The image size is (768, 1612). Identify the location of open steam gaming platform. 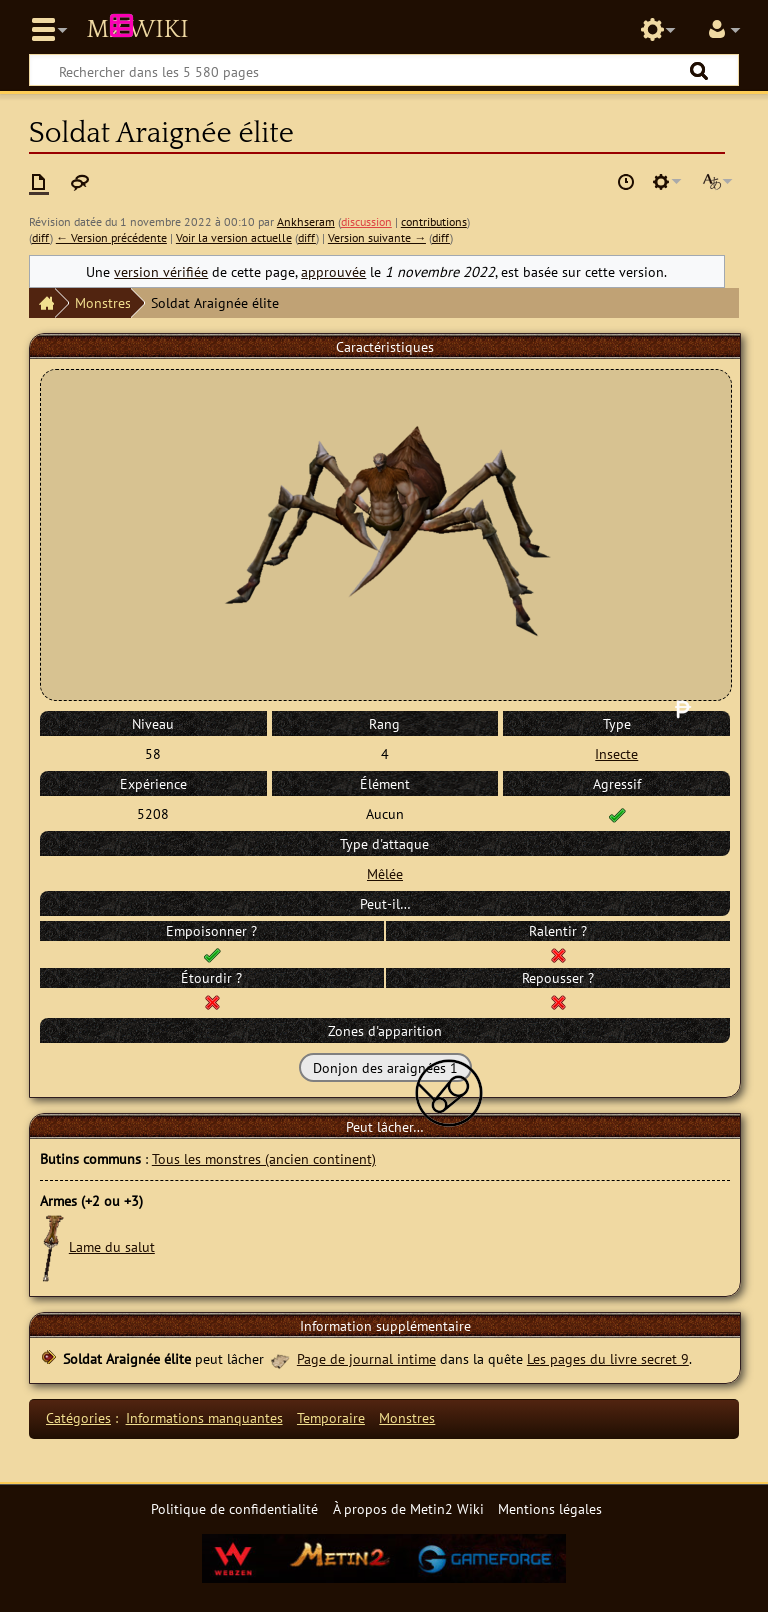
(449, 1093).